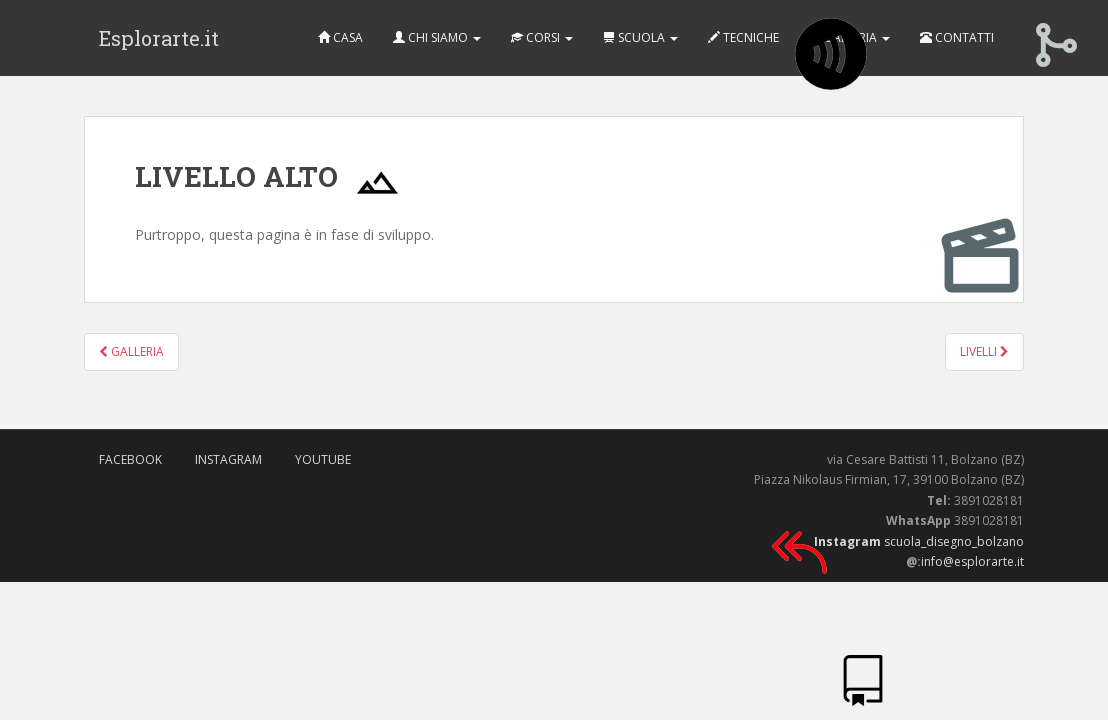 Image resolution: width=1108 pixels, height=720 pixels. What do you see at coordinates (799, 552) in the screenshot?
I see `reply all to a message or email` at bounding box center [799, 552].